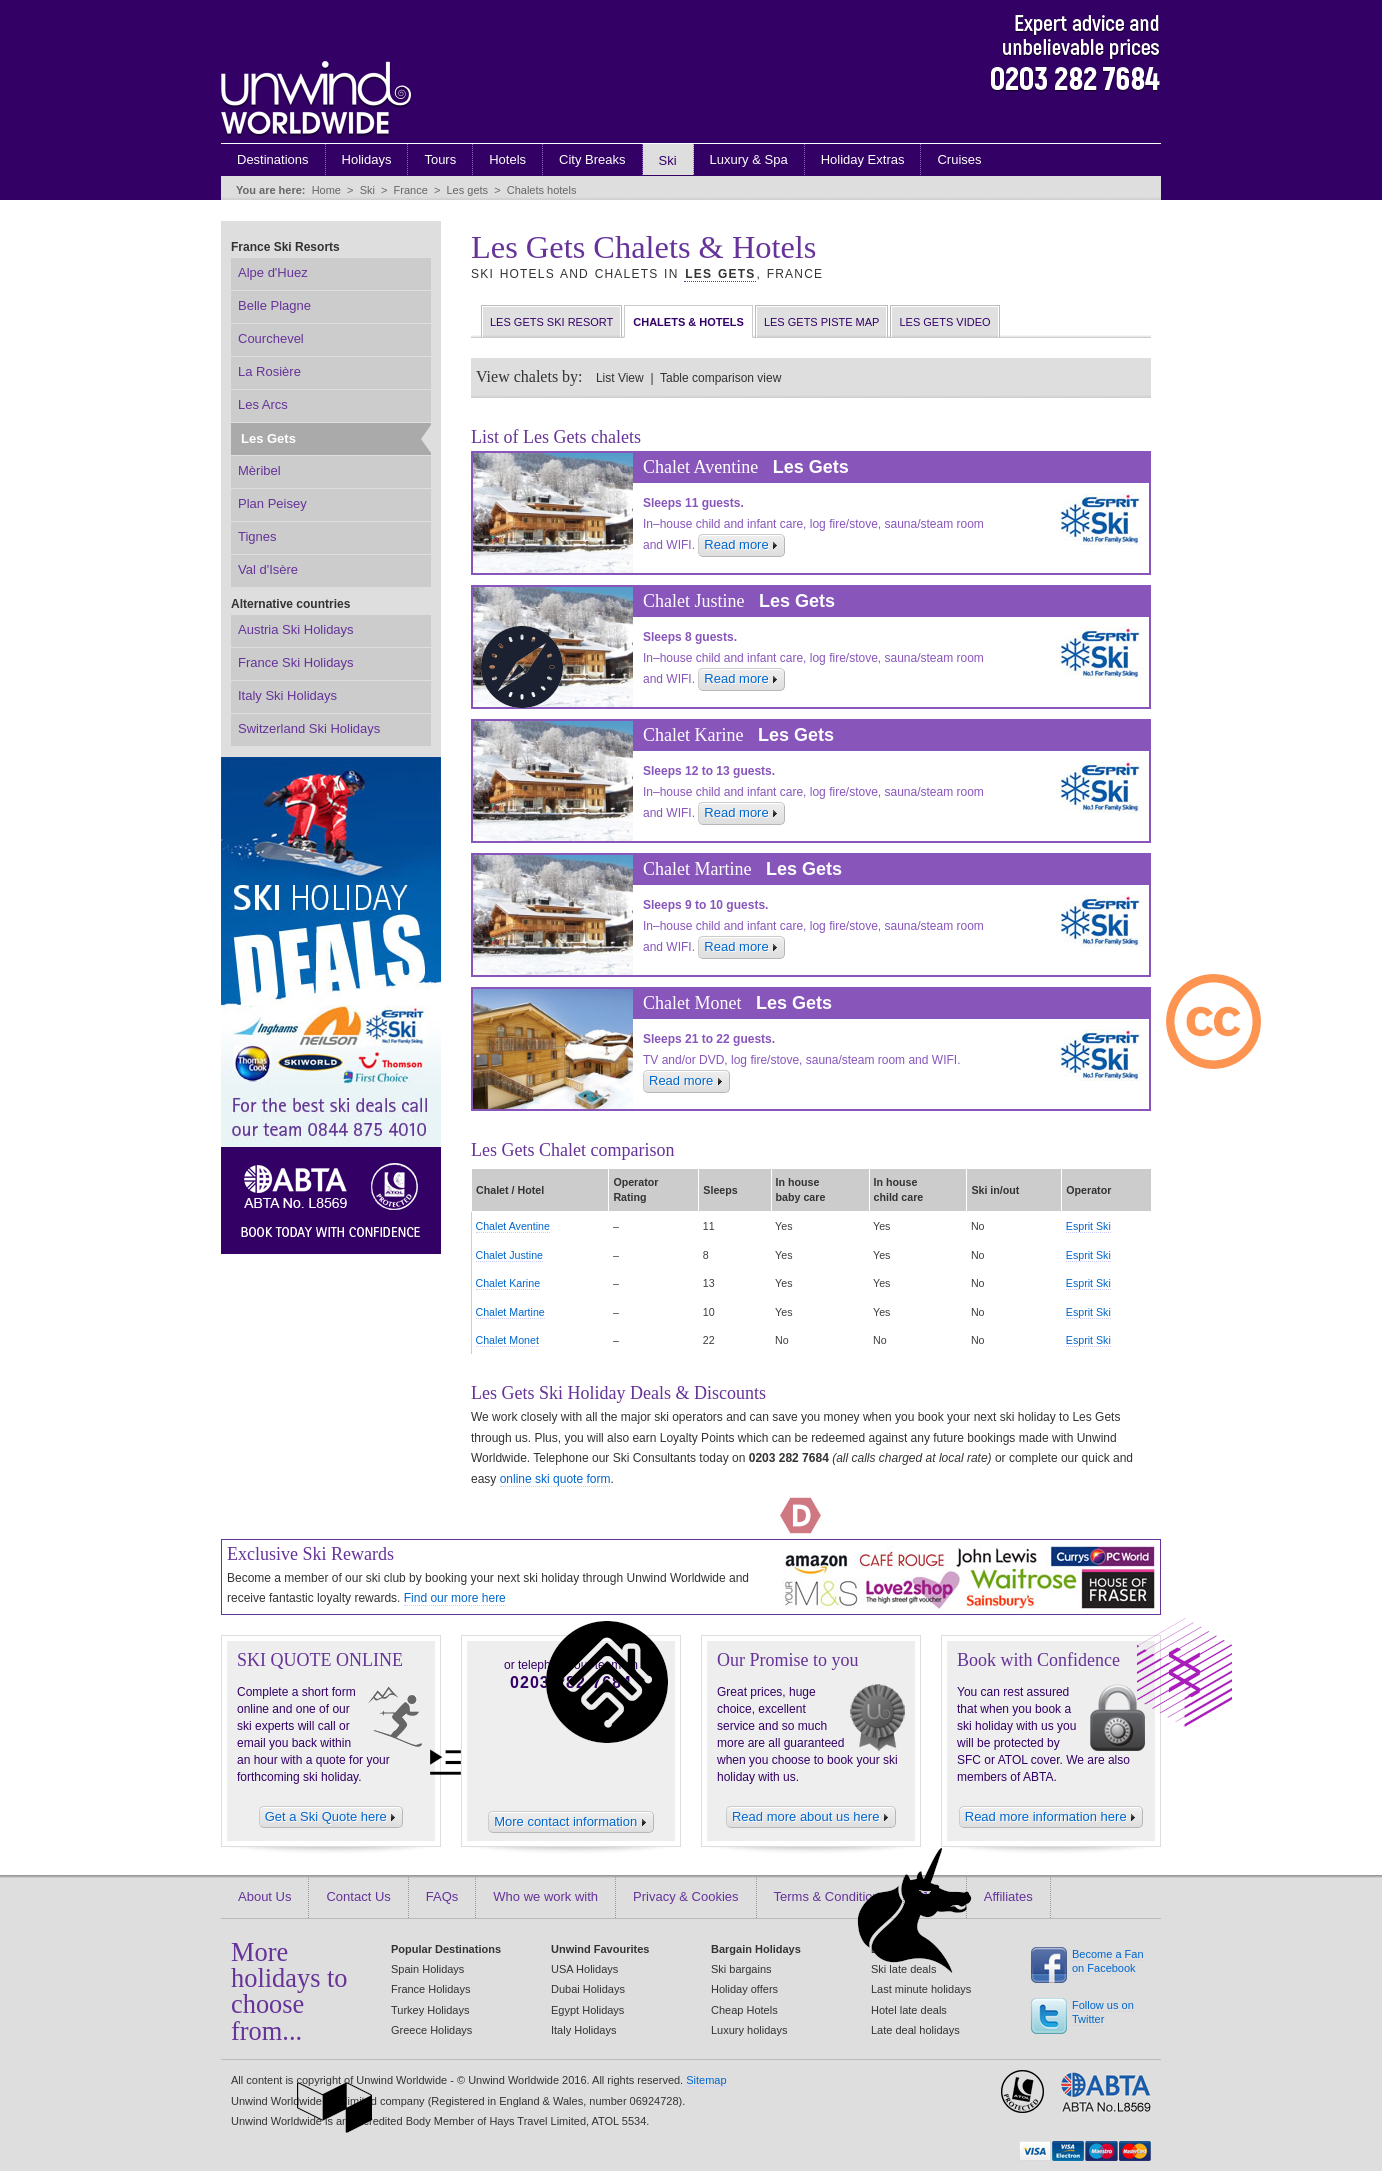 The image size is (1382, 2171). Describe the element at coordinates (334, 2107) in the screenshot. I see `open Buildkite CI/CD dashboard` at that location.